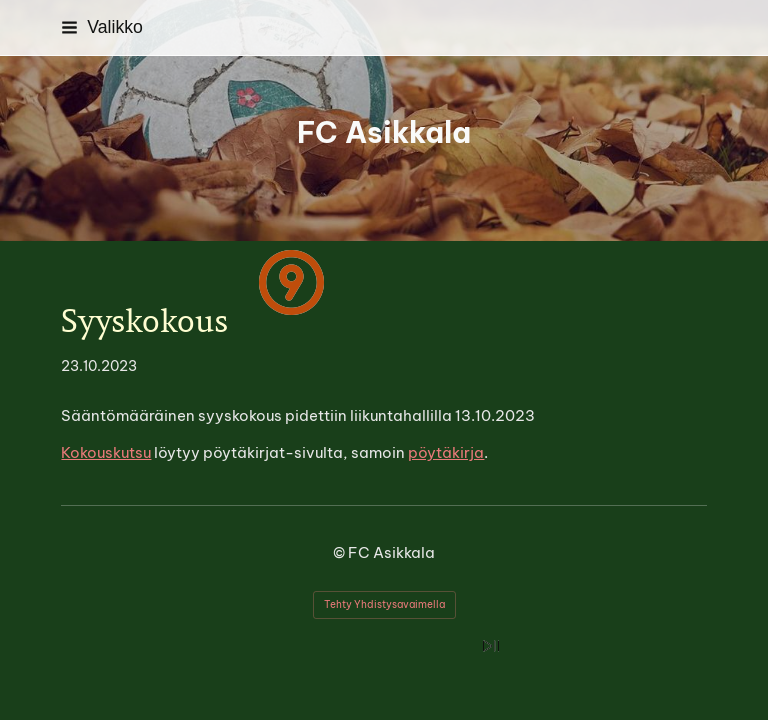 The height and width of the screenshot is (720, 768). Describe the element at coordinates (291, 282) in the screenshot. I see `indicates item number nine in a list or sequence` at that location.